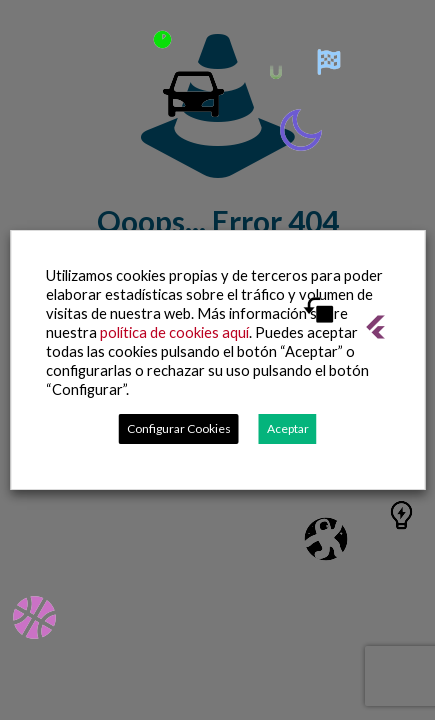  I want to click on enable dark mode, so click(301, 130).